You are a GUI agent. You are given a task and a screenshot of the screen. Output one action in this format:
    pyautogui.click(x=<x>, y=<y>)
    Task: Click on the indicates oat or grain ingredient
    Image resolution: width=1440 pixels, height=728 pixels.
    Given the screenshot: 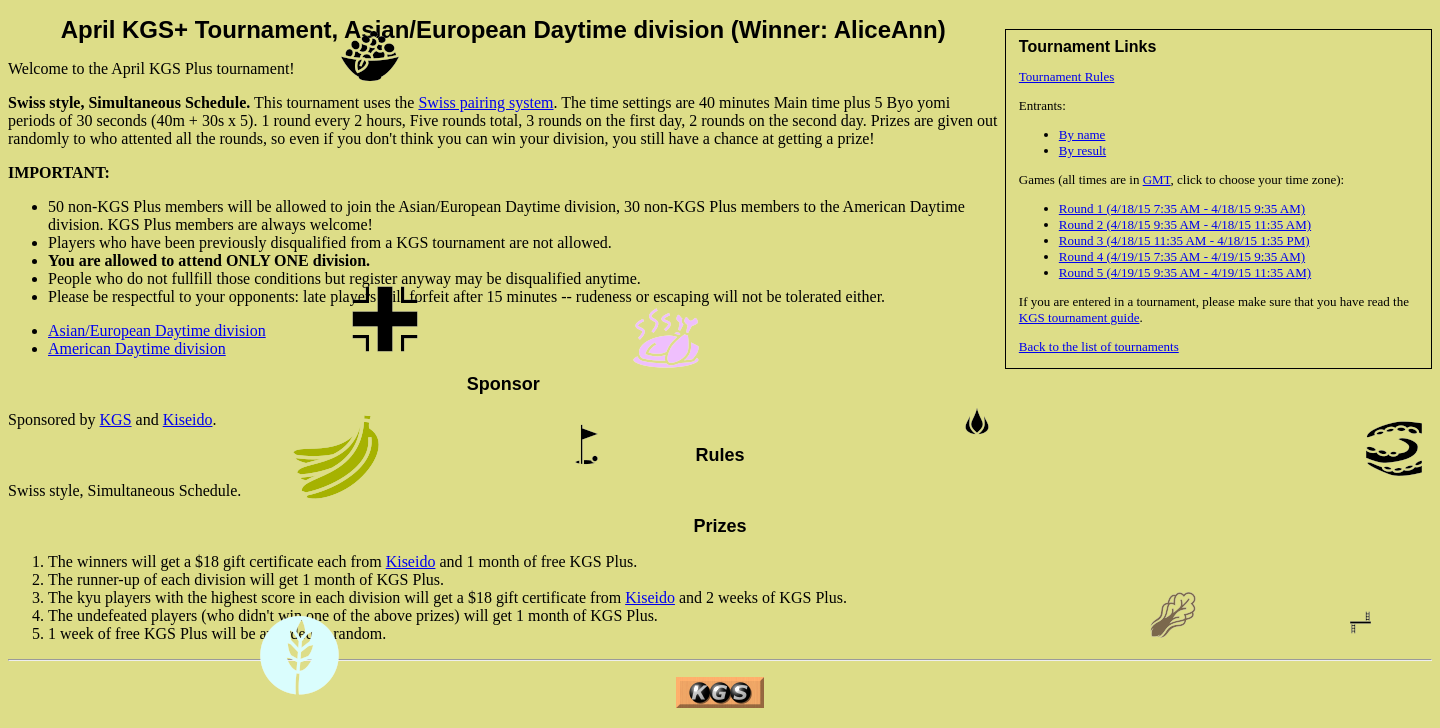 What is the action you would take?
    pyautogui.click(x=299, y=654)
    